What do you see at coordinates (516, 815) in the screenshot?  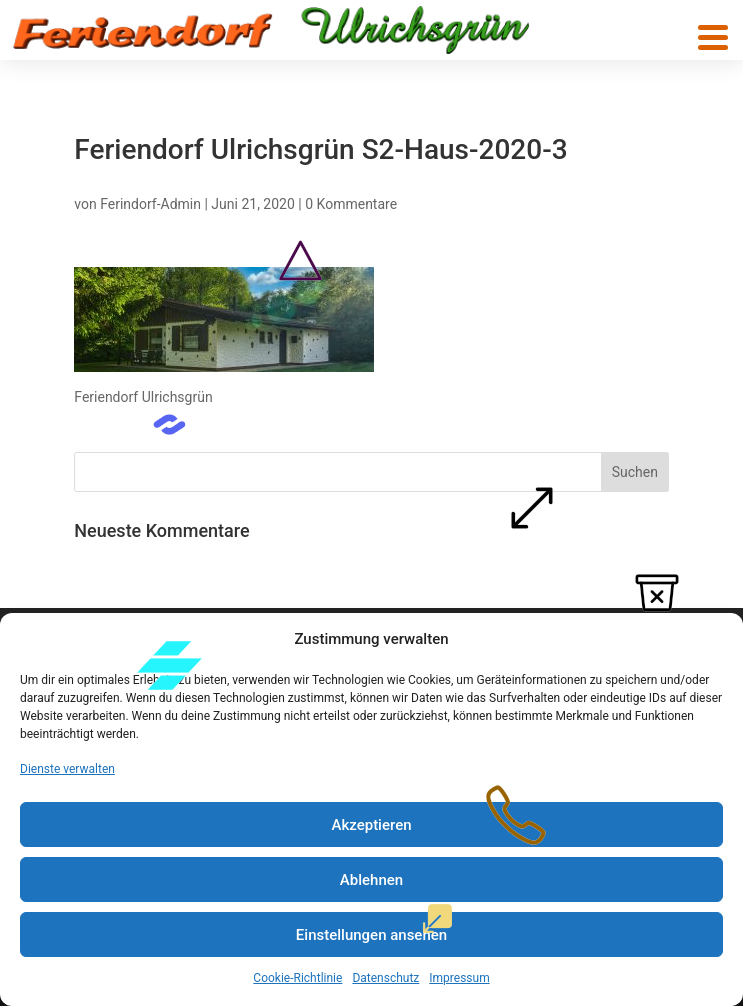 I see `make a phone call` at bounding box center [516, 815].